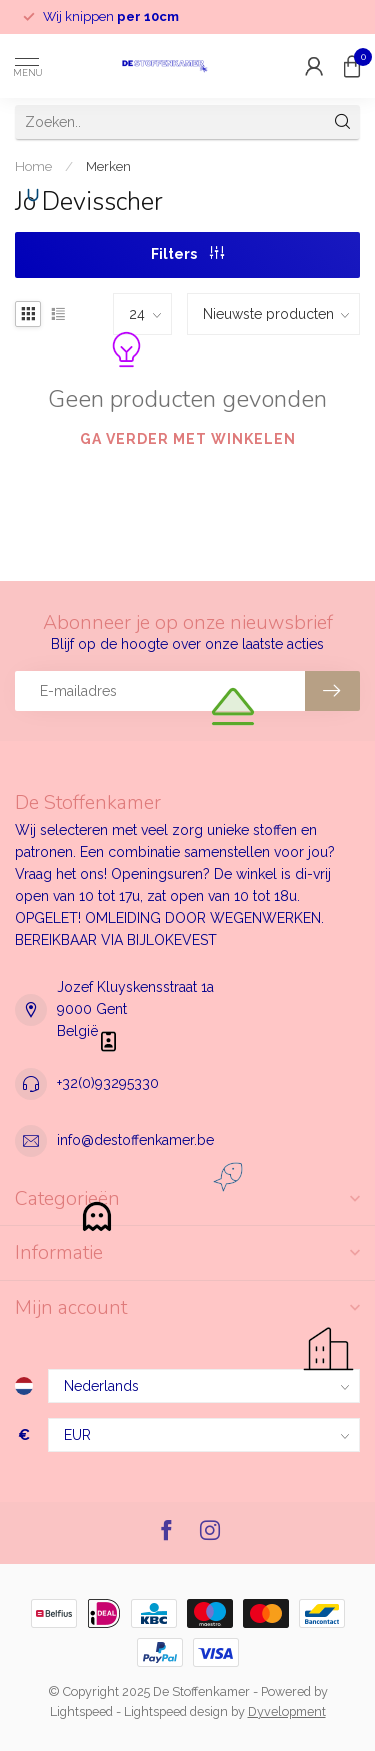 The image size is (375, 1751). Describe the element at coordinates (108, 1041) in the screenshot. I see `view user profile or identification` at that location.